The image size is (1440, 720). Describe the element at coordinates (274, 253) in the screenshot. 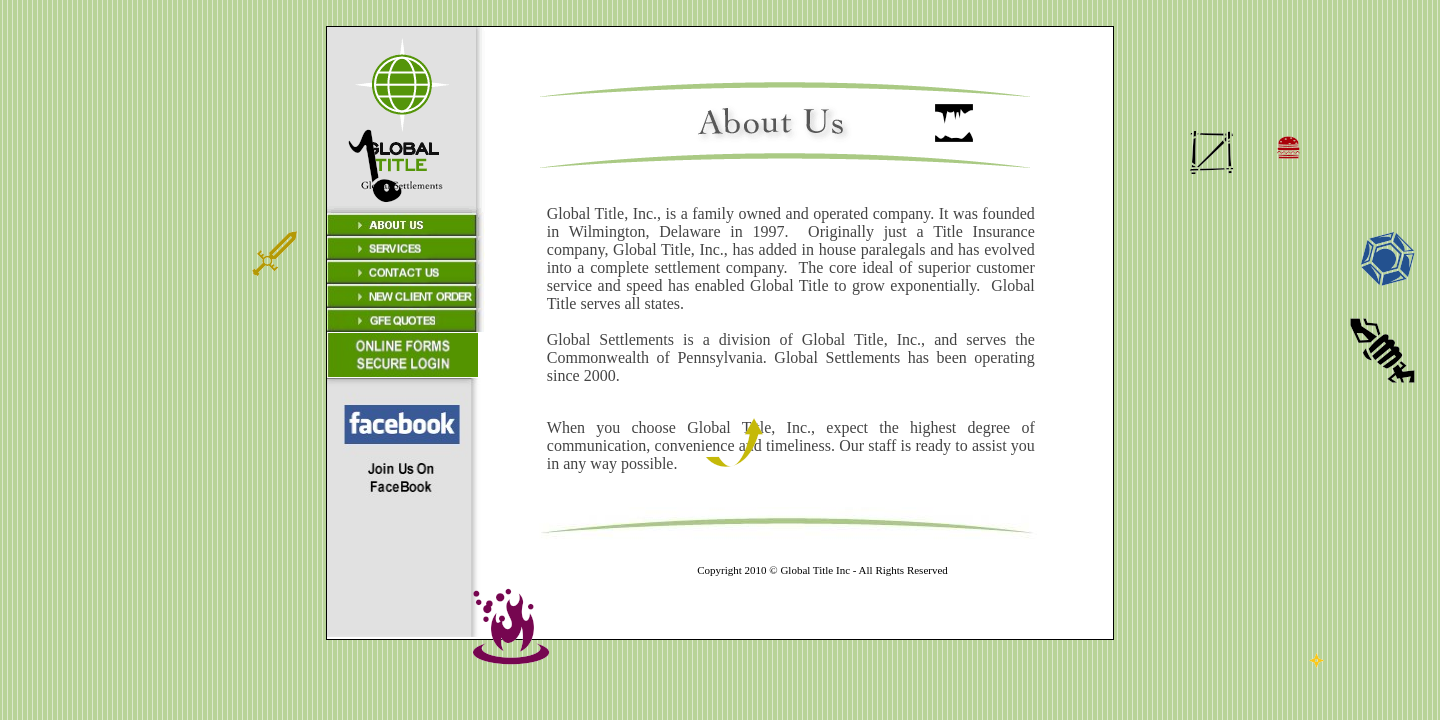

I see `equip or select a sword weapon` at that location.